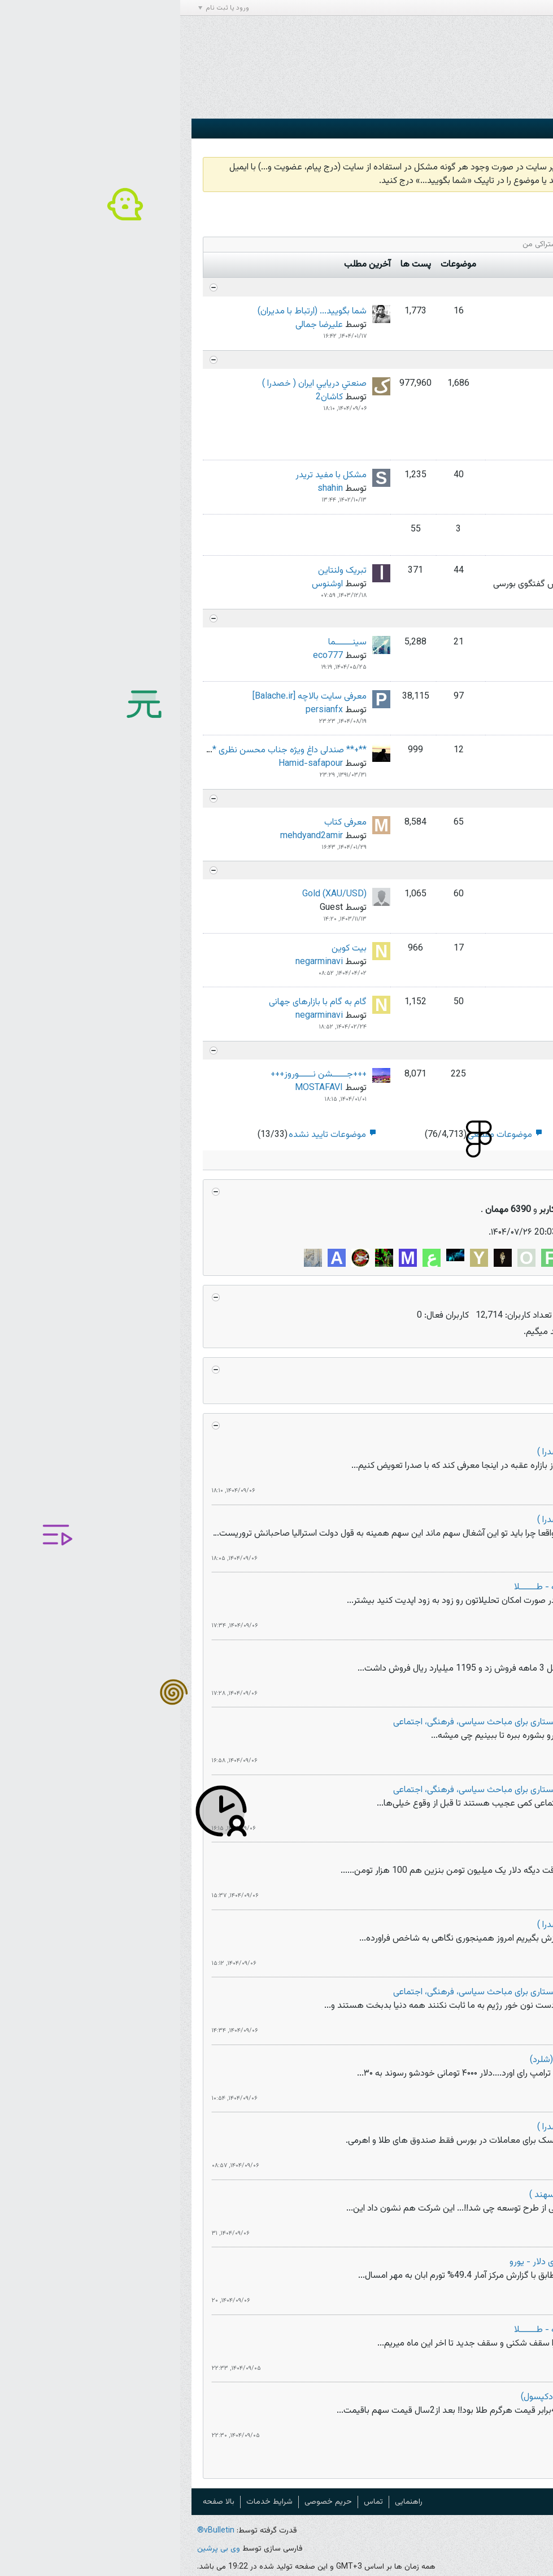  What do you see at coordinates (478, 1138) in the screenshot?
I see `open Figma design file` at bounding box center [478, 1138].